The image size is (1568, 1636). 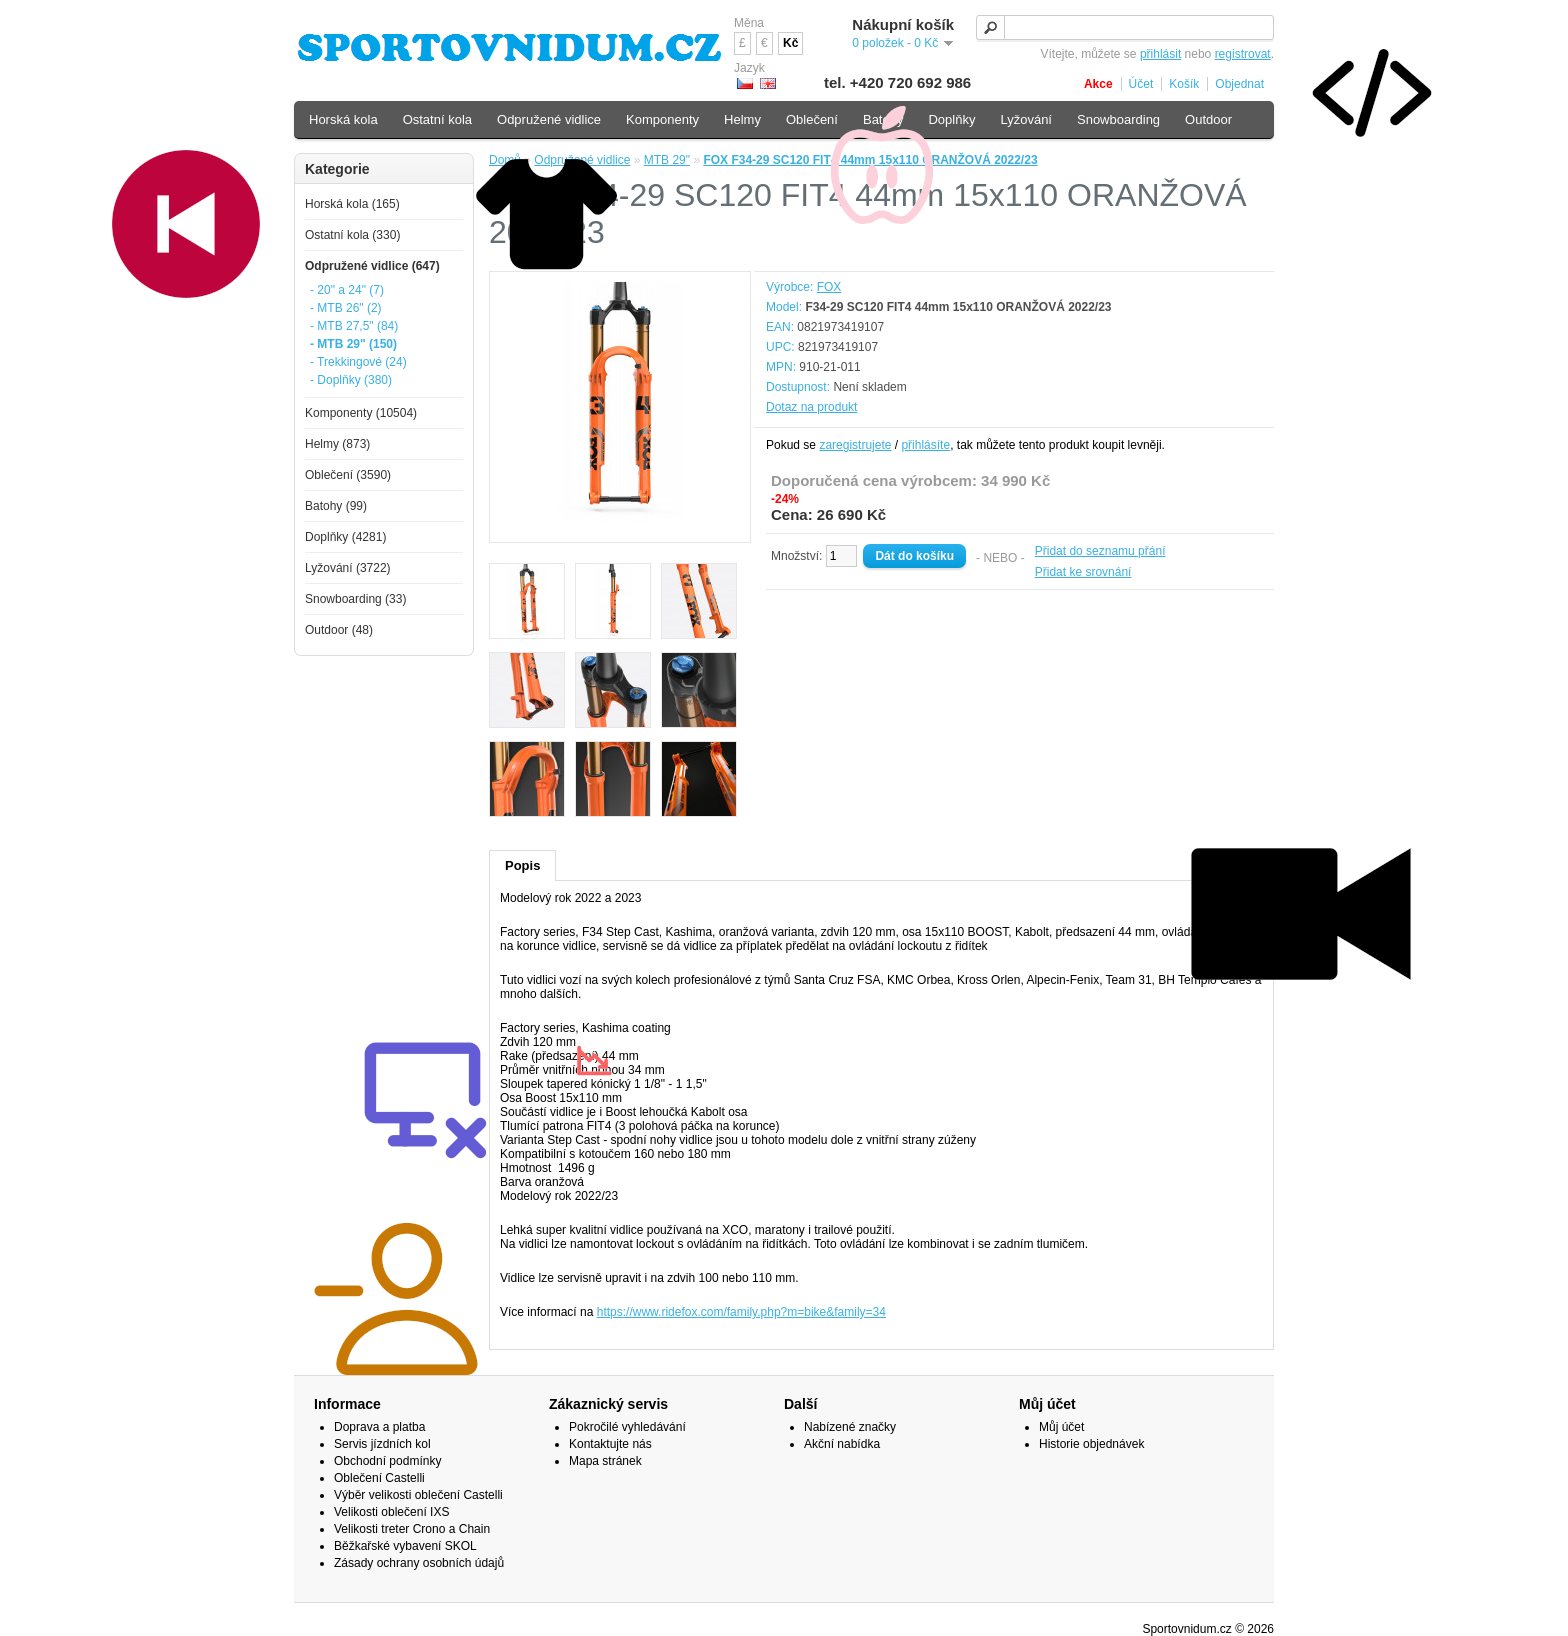 What do you see at coordinates (882, 165) in the screenshot?
I see `view nutrition information` at bounding box center [882, 165].